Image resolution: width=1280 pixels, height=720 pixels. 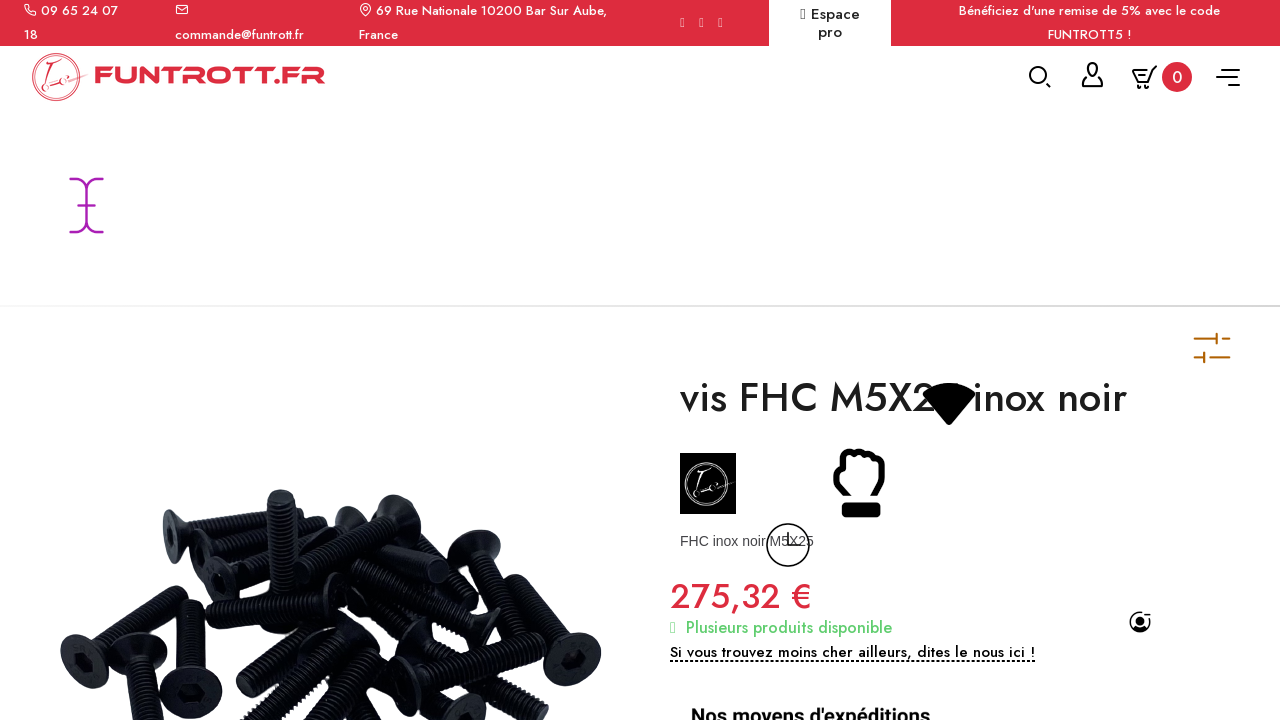 I want to click on indicate a fist bump or greeting gesture, so click(x=859, y=483).